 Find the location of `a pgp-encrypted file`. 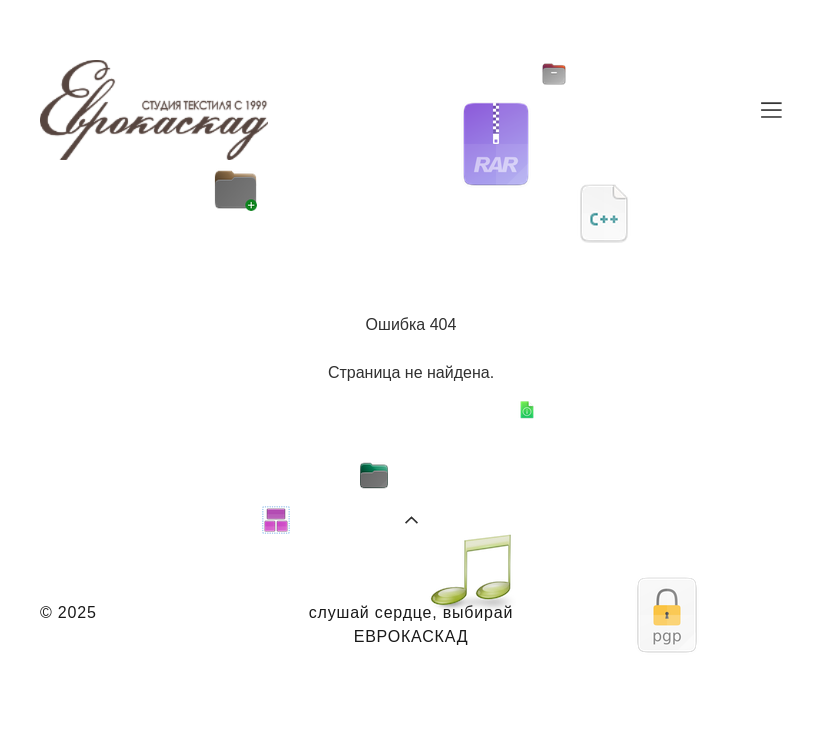

a pgp-encrypted file is located at coordinates (667, 615).